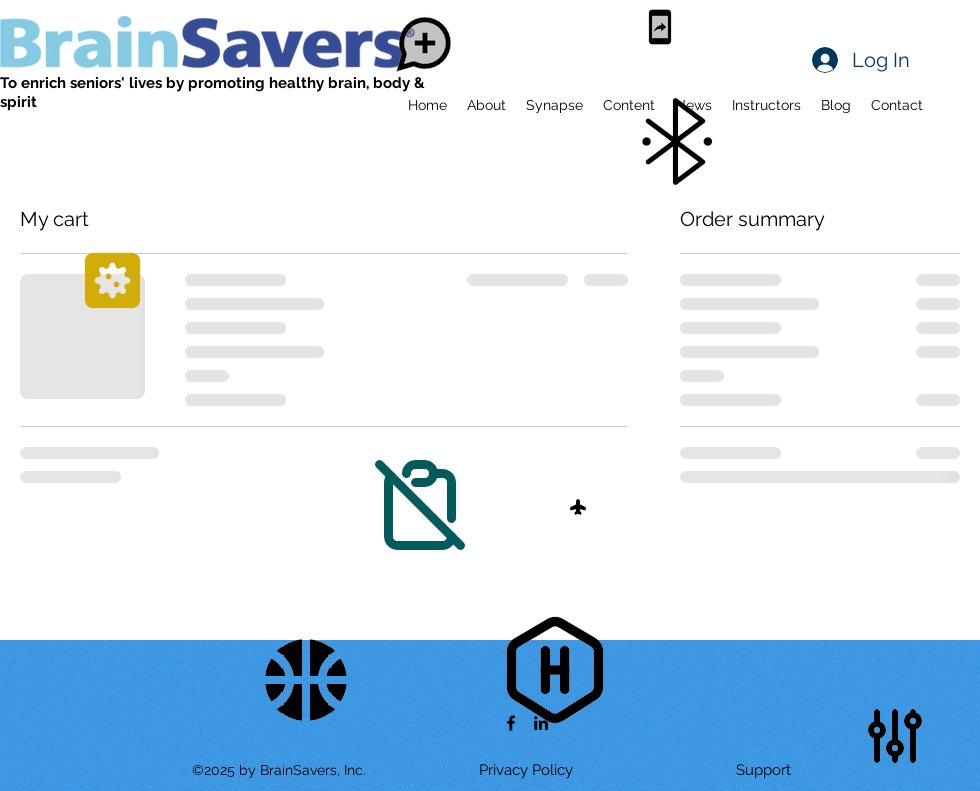 This screenshot has width=980, height=791. Describe the element at coordinates (112, 280) in the screenshot. I see `indicates virus or malware detected` at that location.